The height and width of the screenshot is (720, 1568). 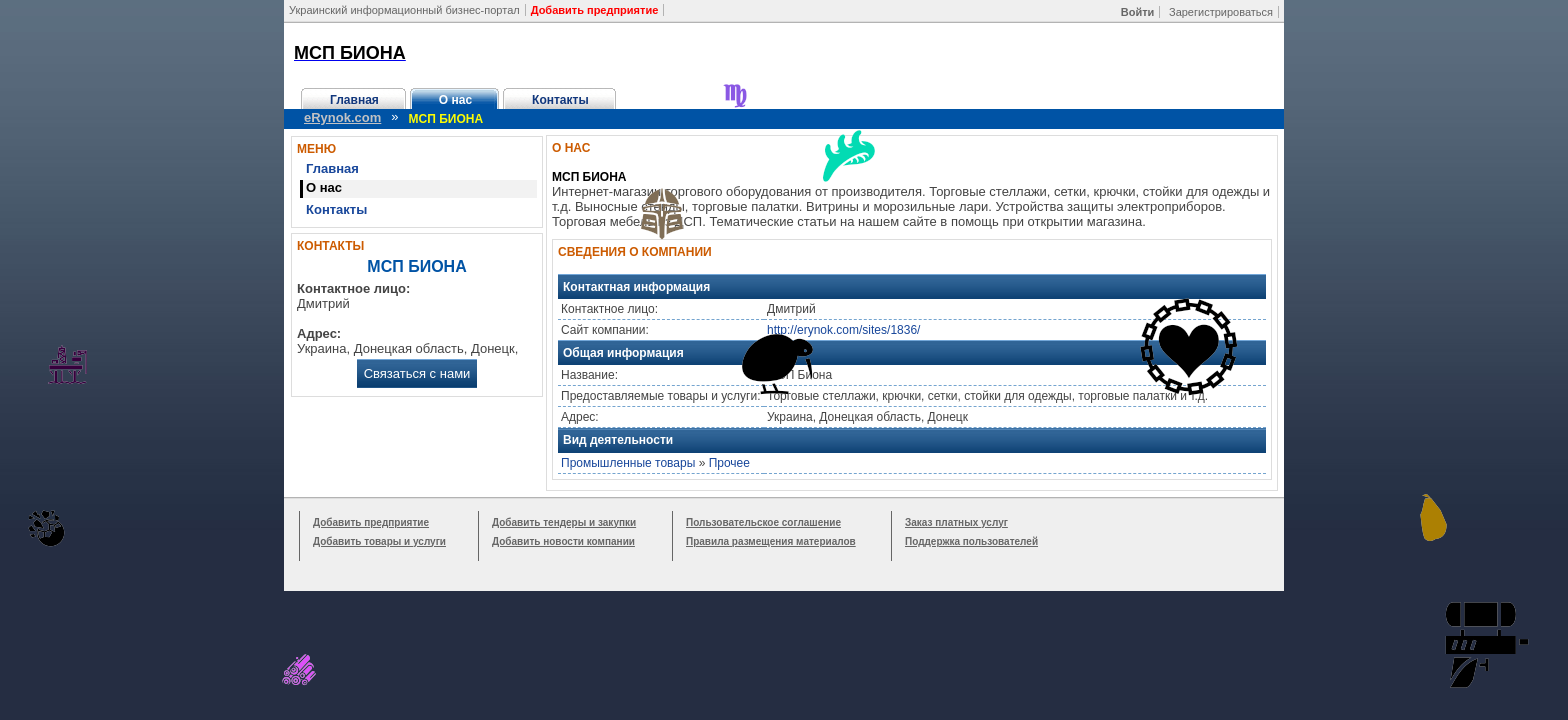 I want to click on kiwi bird icon or mascot, so click(x=777, y=361).